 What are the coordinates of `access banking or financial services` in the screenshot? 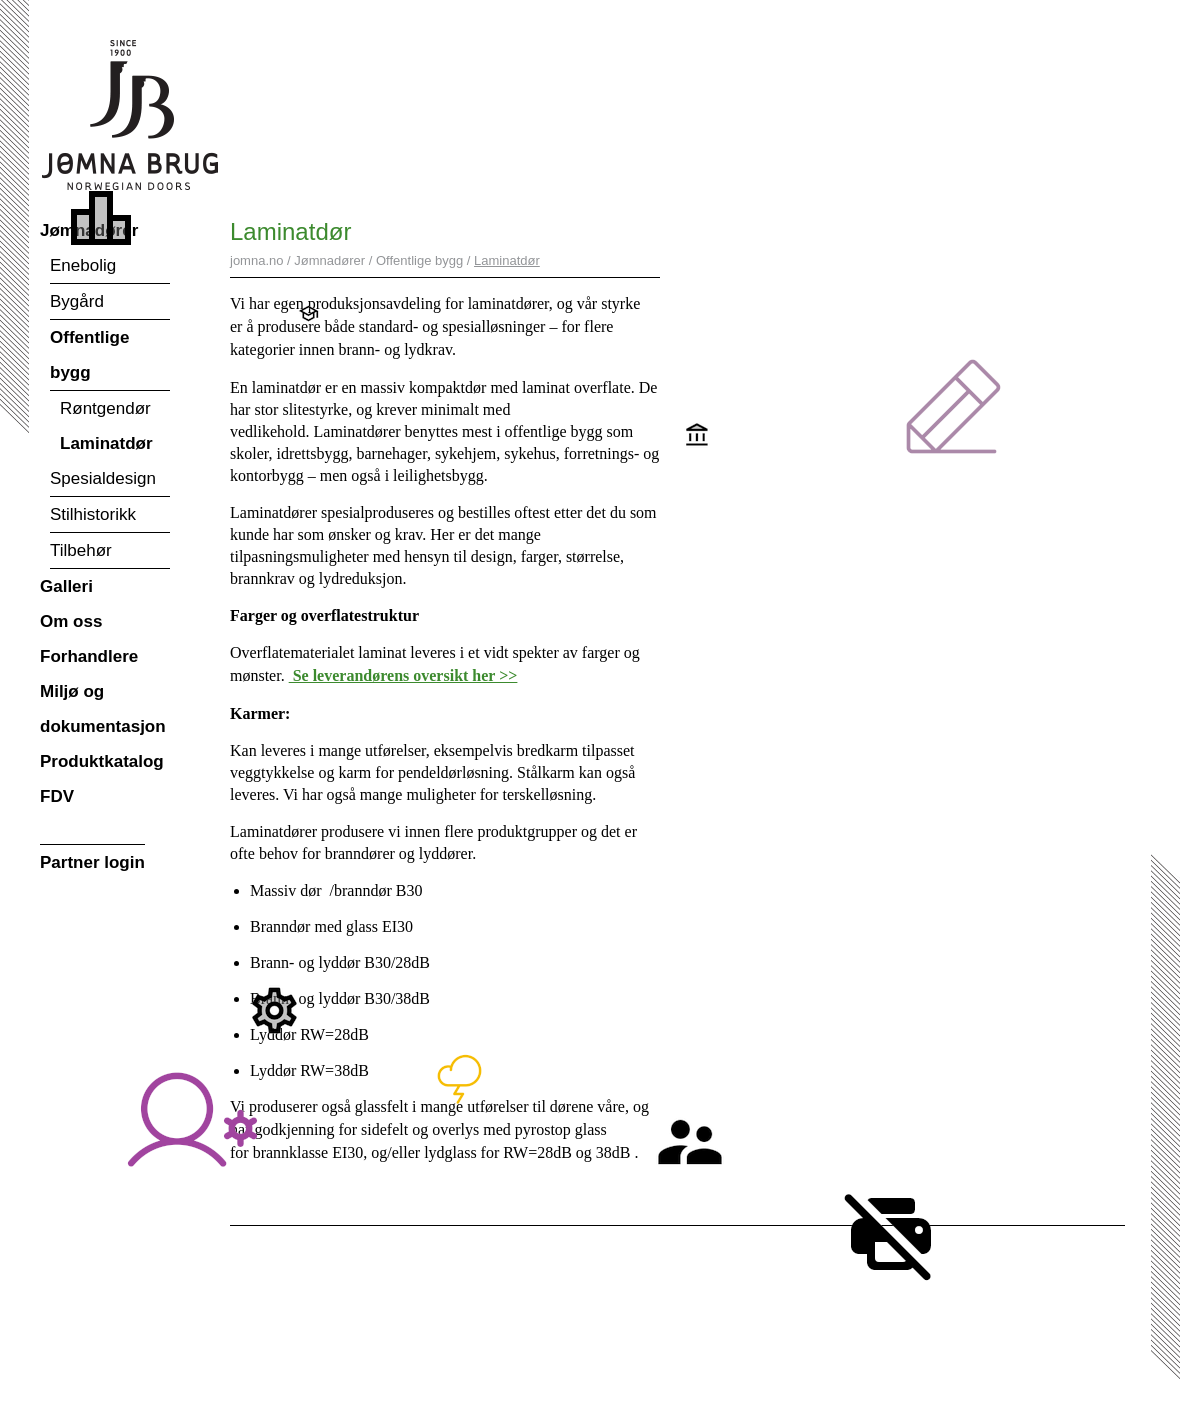 It's located at (697, 435).